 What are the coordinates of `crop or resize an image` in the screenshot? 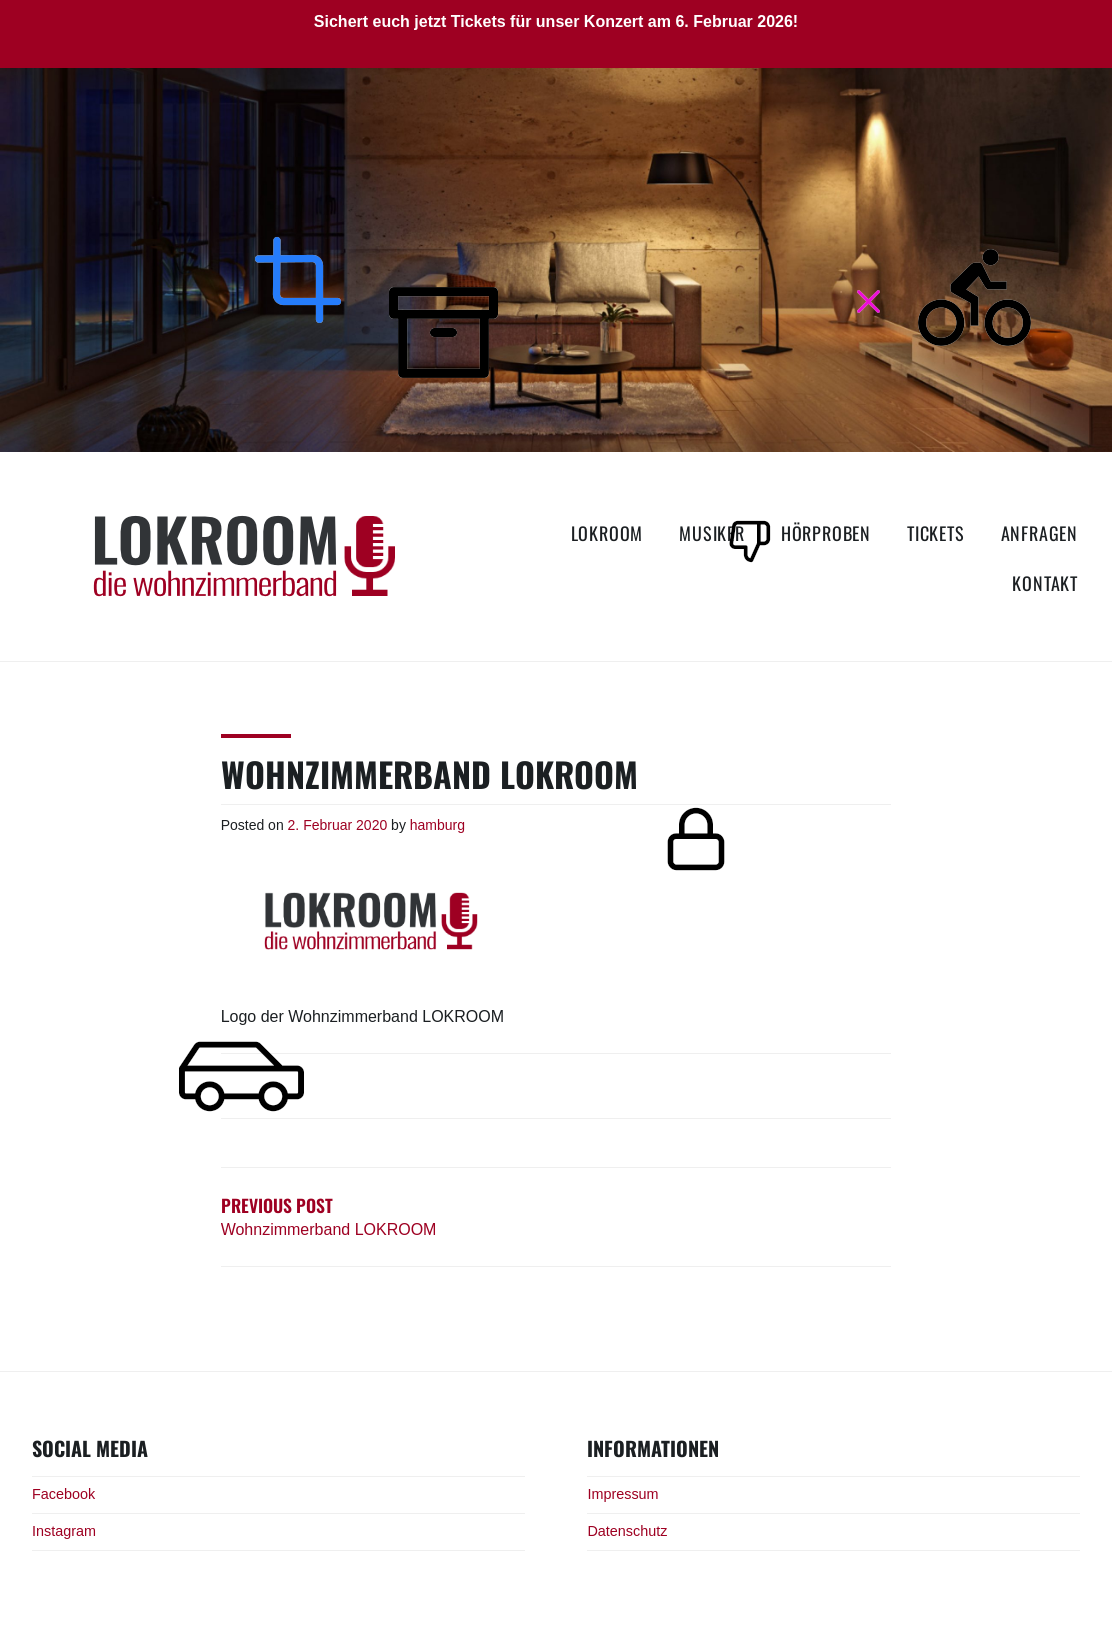 It's located at (298, 280).